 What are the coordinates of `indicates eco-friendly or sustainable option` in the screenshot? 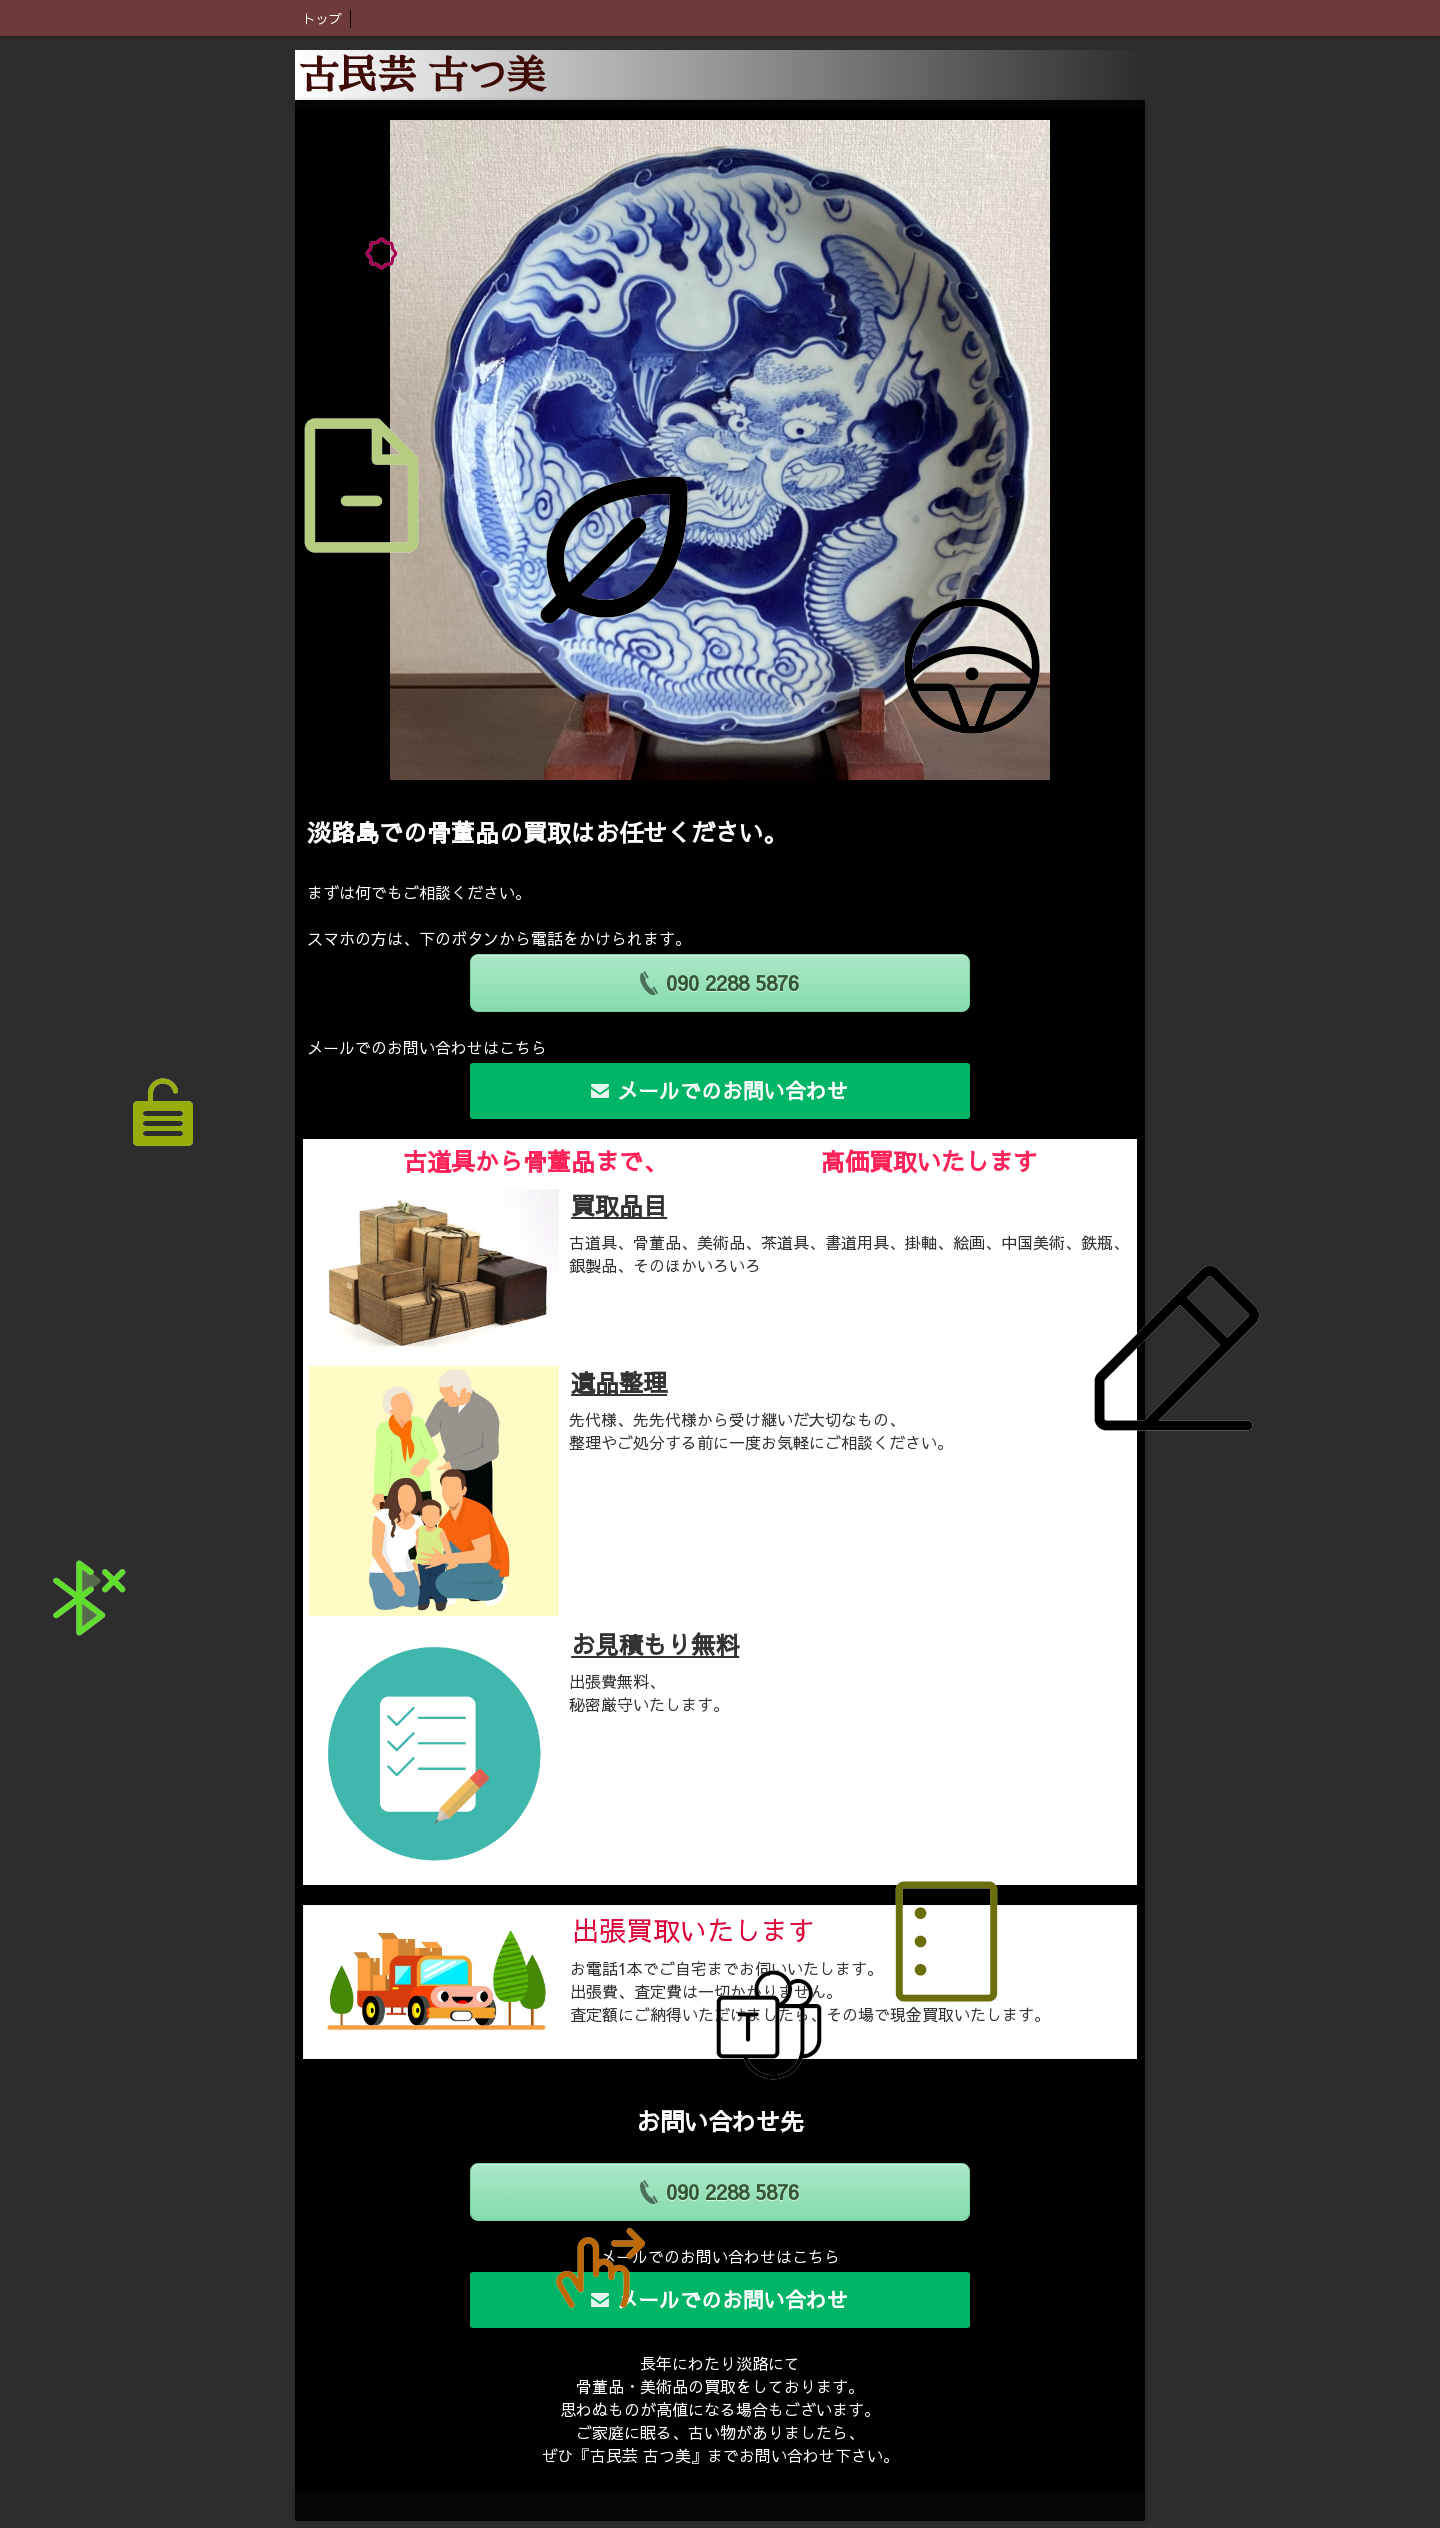 It's located at (614, 550).